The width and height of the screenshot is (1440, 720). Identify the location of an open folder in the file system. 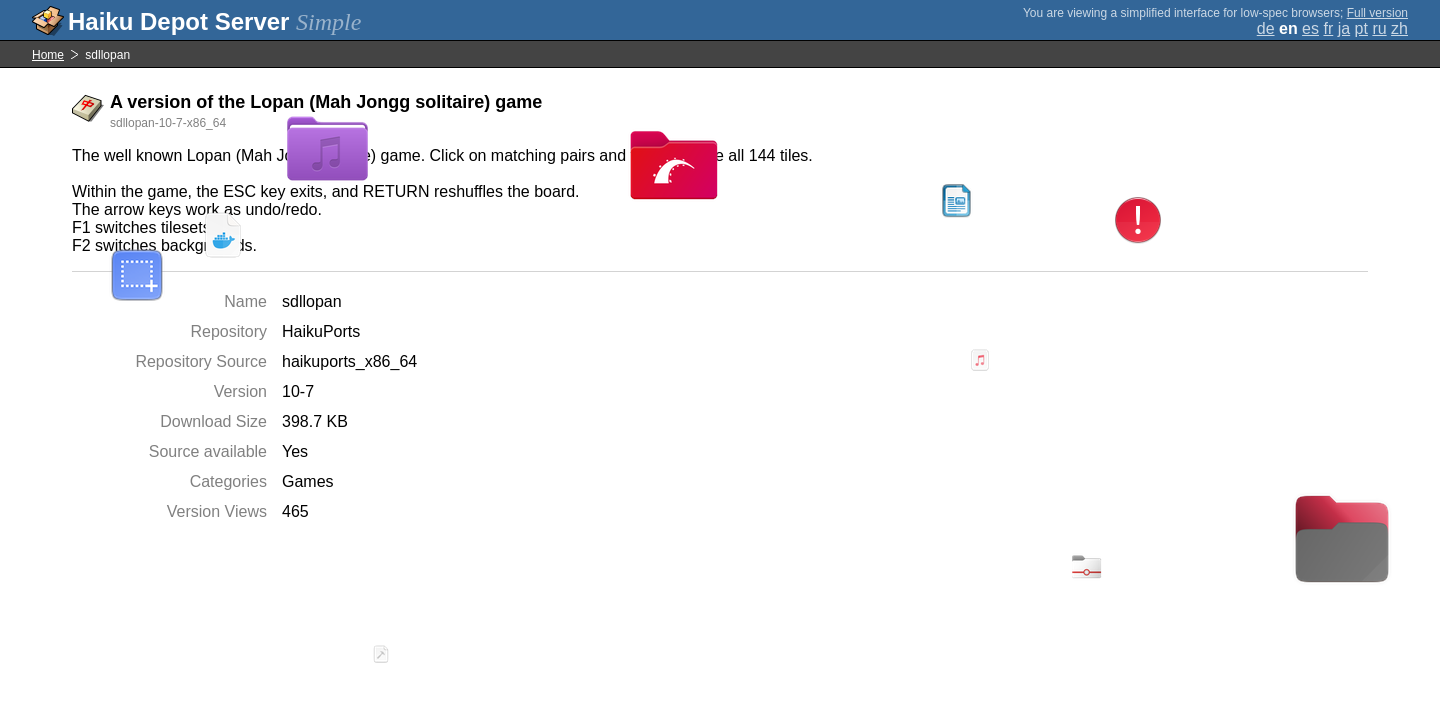
(1342, 539).